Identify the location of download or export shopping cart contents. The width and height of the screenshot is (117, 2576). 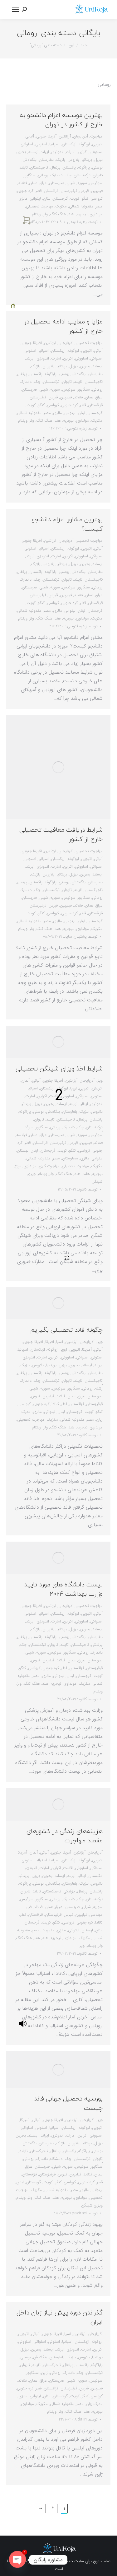
(27, 220).